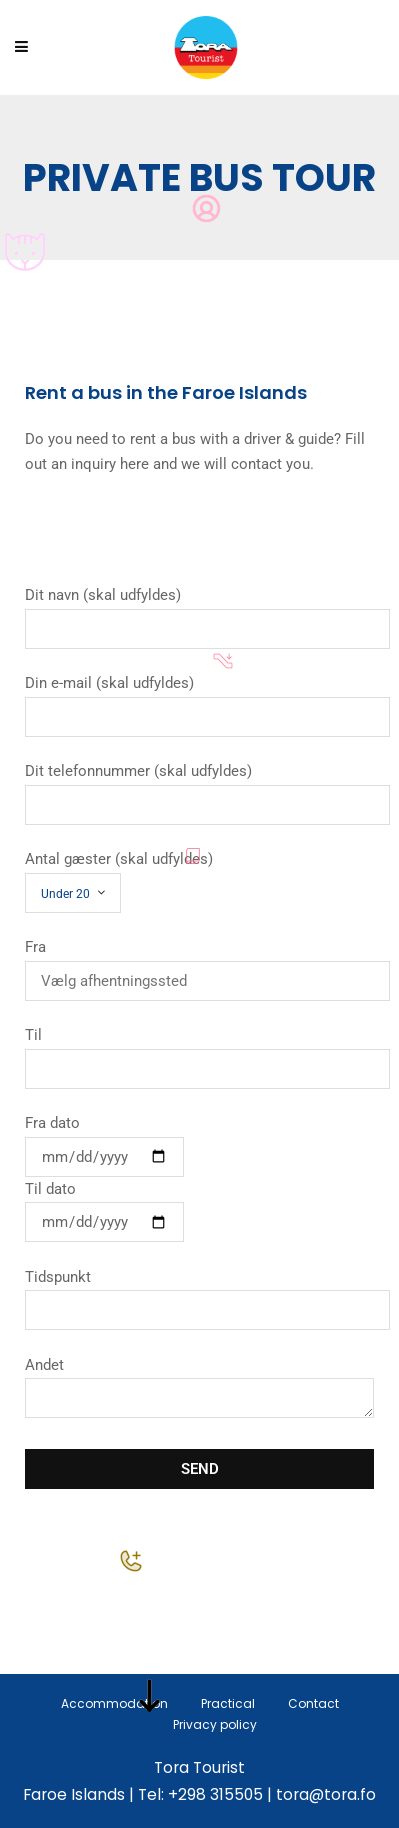 This screenshot has height=1828, width=399. What do you see at coordinates (131, 1560) in the screenshot?
I see `add a new contact` at bounding box center [131, 1560].